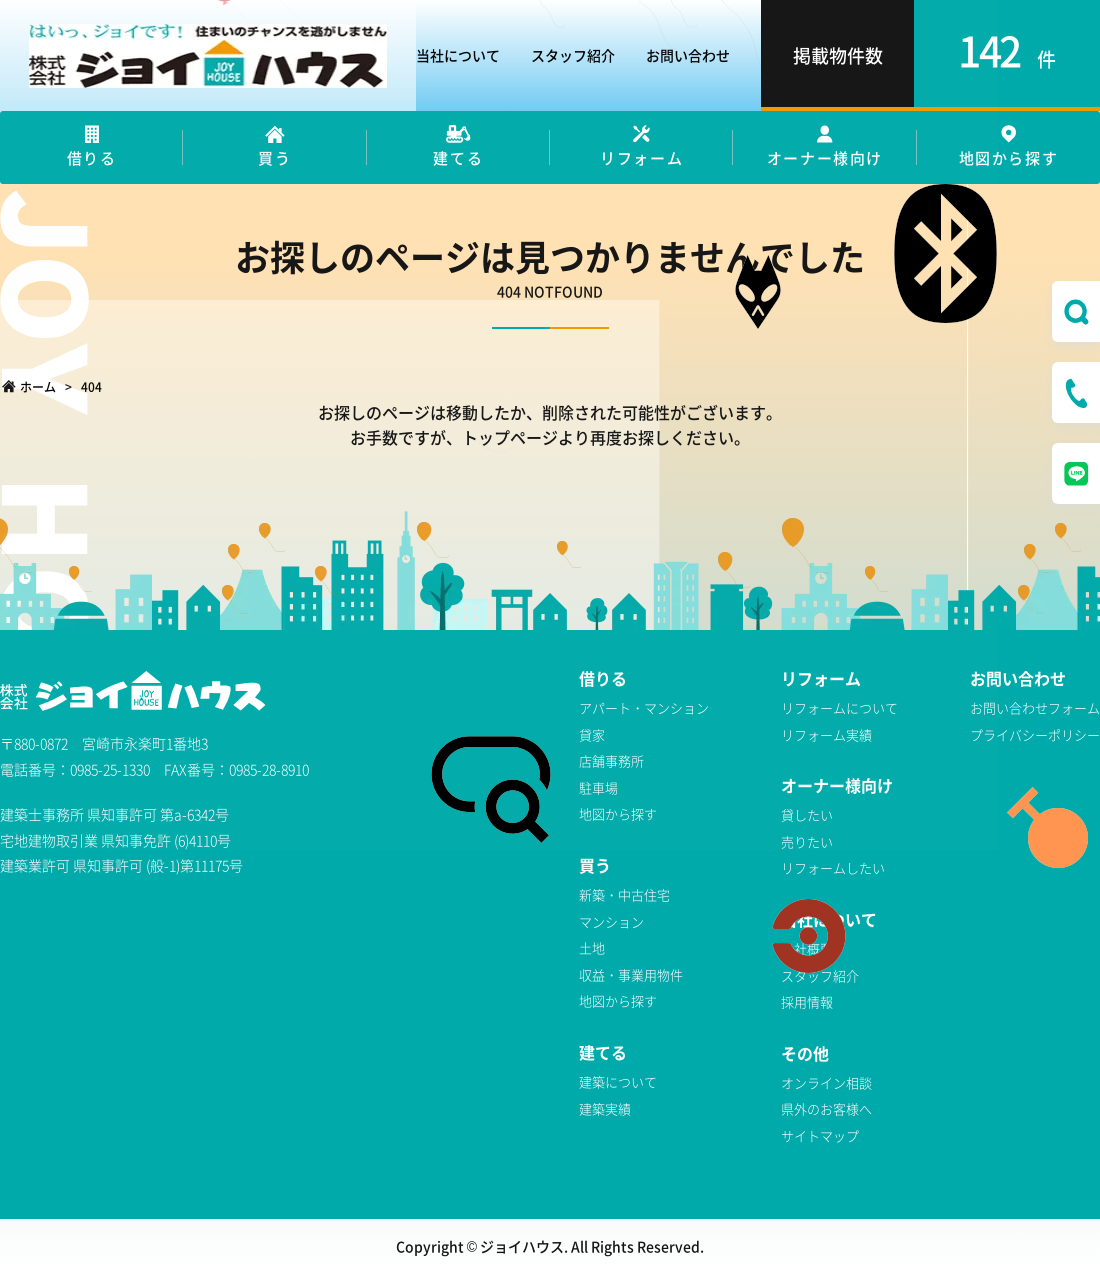  I want to click on open foobar2000 audio player, so click(758, 292).